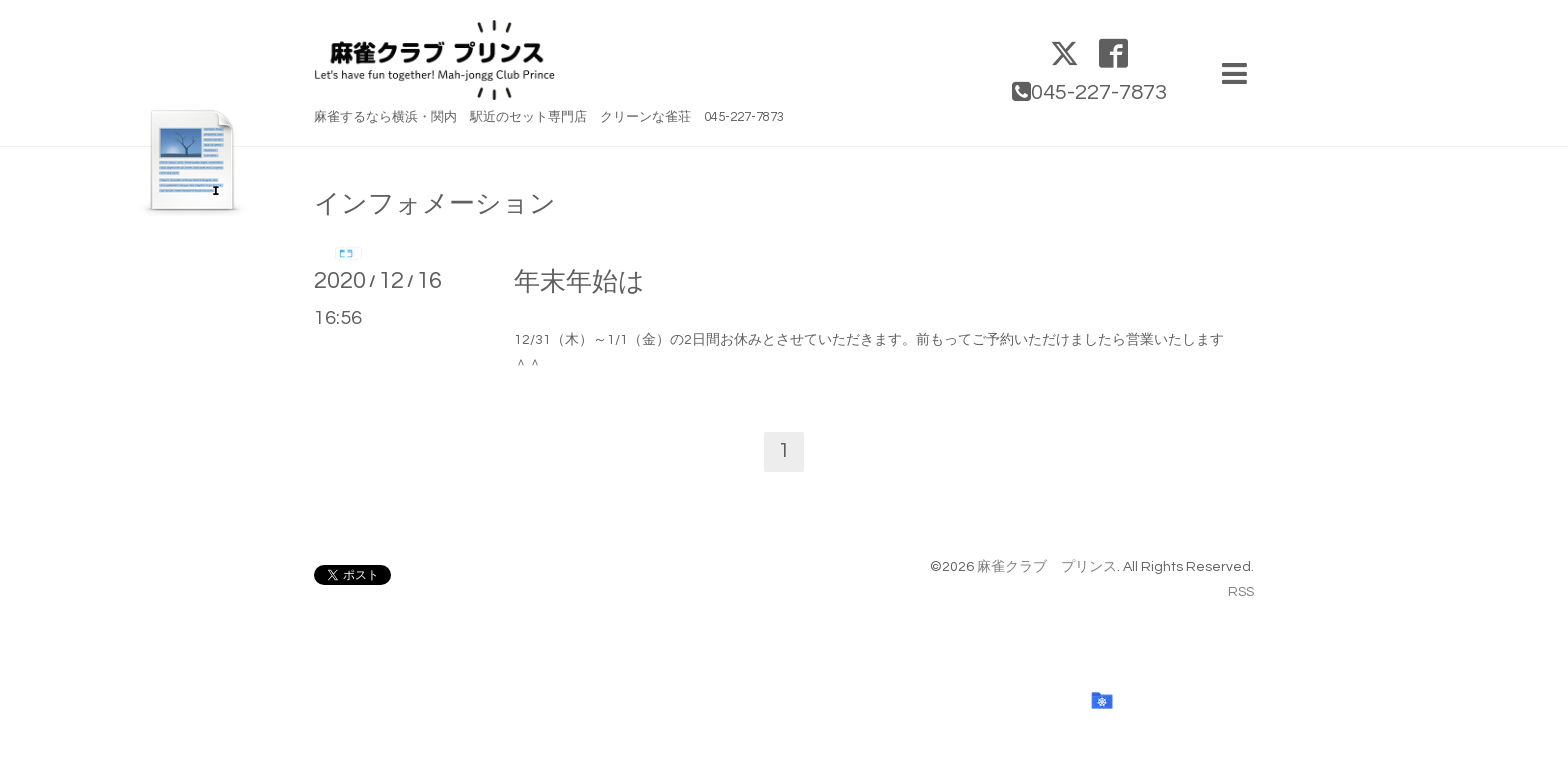 This screenshot has width=1568, height=767. What do you see at coordinates (1102, 701) in the screenshot?
I see `open kubernetes project files` at bounding box center [1102, 701].